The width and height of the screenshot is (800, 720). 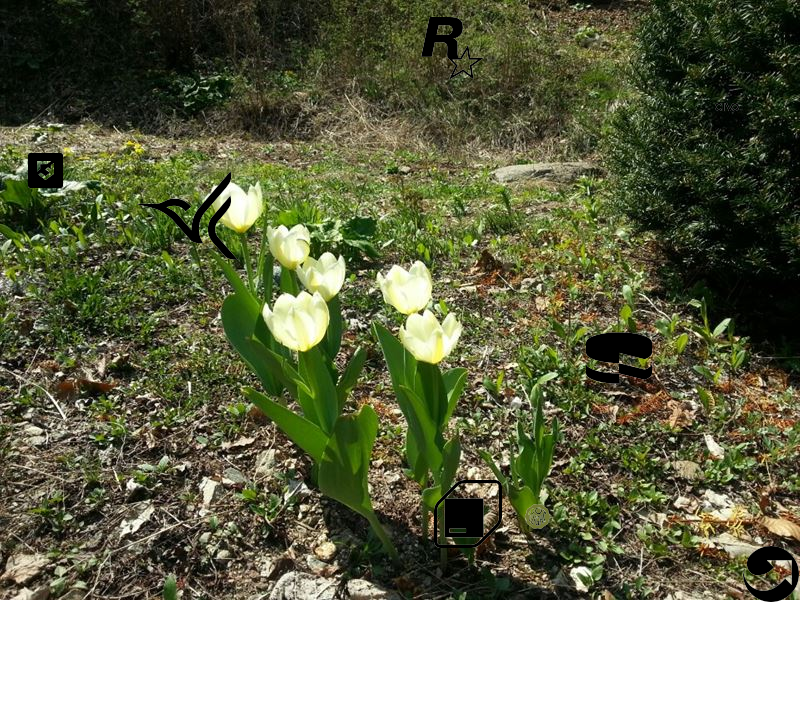 I want to click on civo cloud platform logo, so click(x=727, y=107).